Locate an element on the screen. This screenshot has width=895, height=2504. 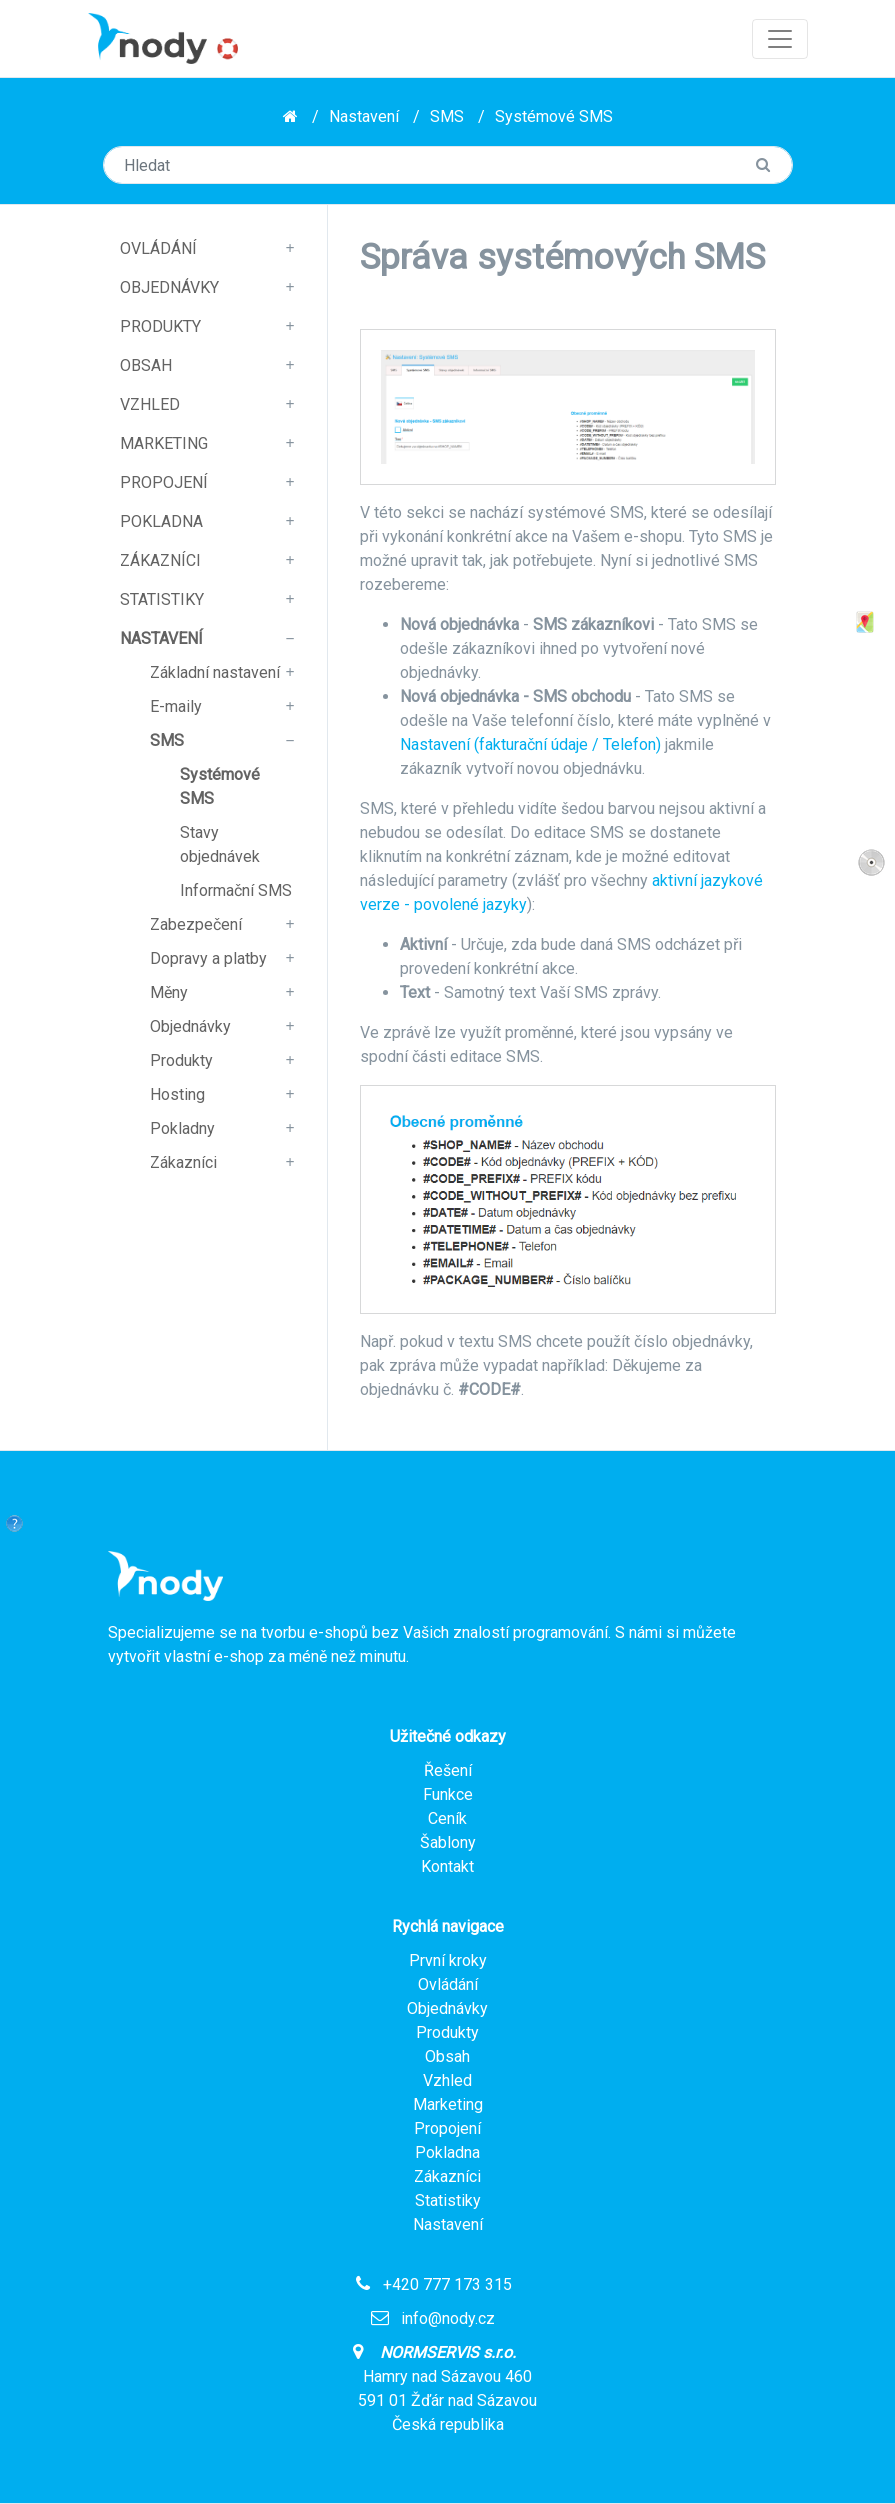
access help documentation or support is located at coordinates (14, 1523).